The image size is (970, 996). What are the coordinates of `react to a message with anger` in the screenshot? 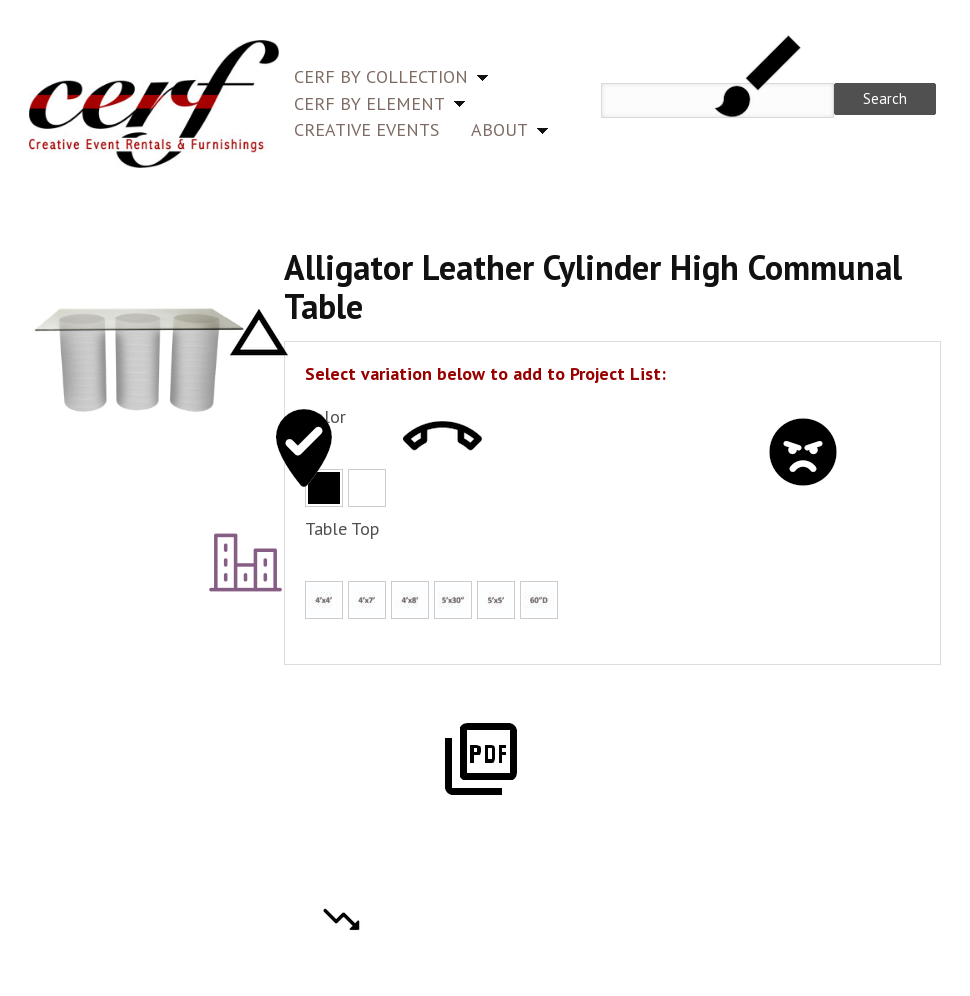 It's located at (803, 452).